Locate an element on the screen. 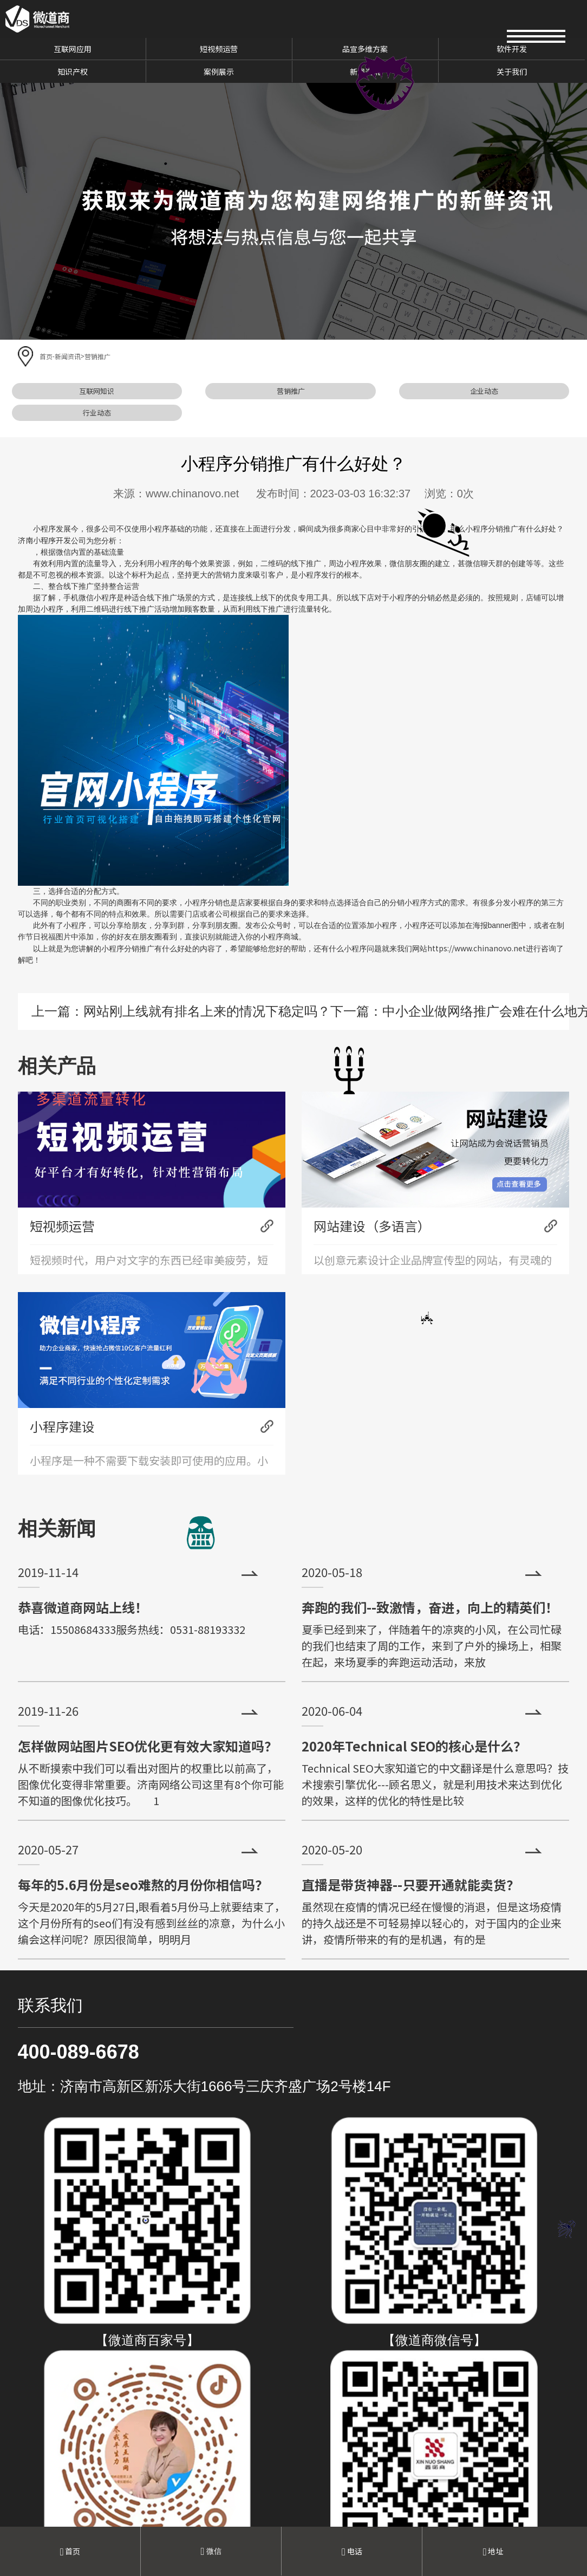 The width and height of the screenshot is (587, 2576). decorative lighting or ambiance setting is located at coordinates (349, 1070).